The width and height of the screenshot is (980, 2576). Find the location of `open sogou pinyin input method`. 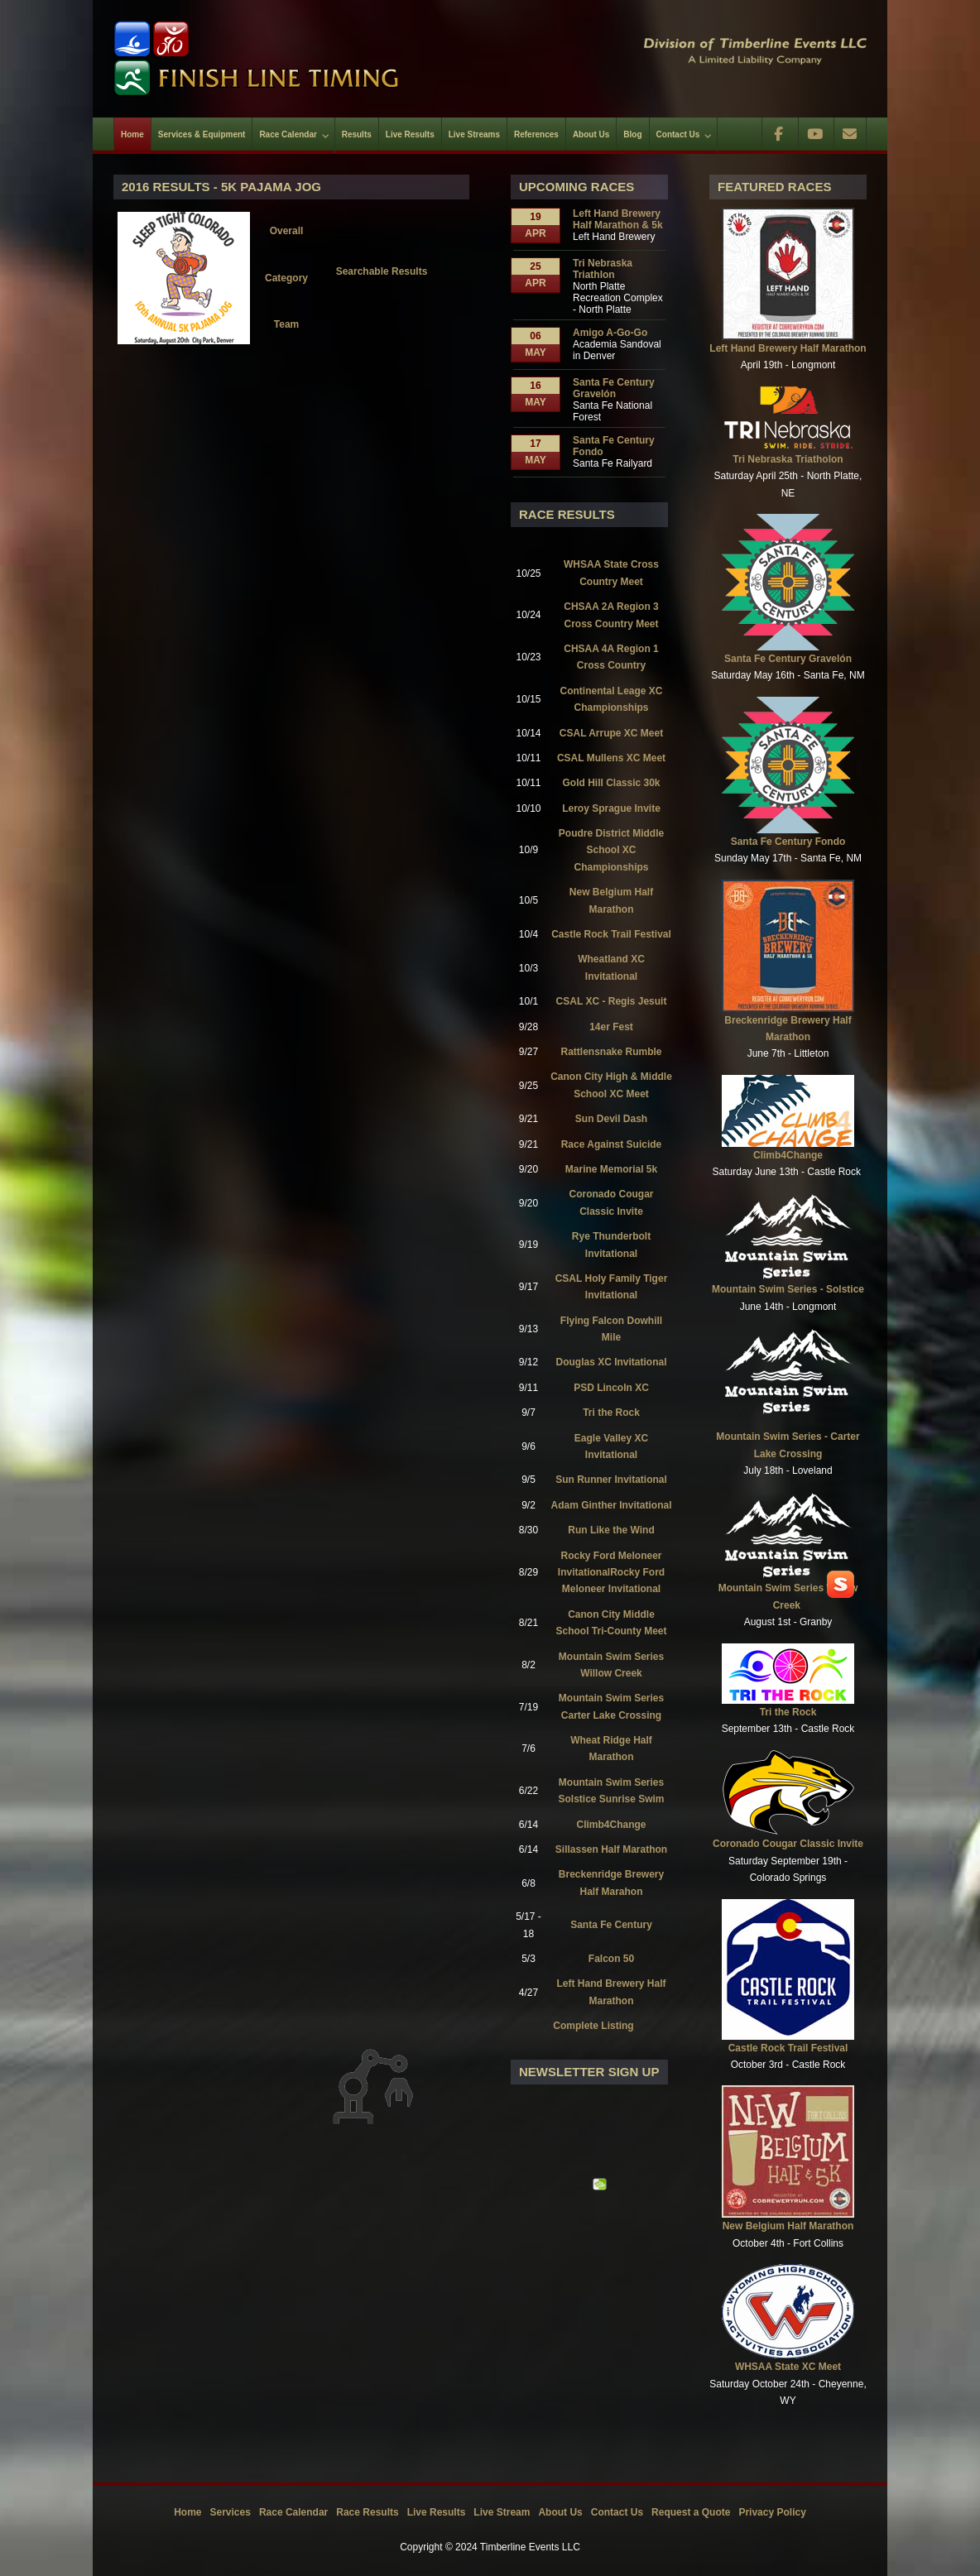

open sogou pinyin input method is located at coordinates (840, 1584).